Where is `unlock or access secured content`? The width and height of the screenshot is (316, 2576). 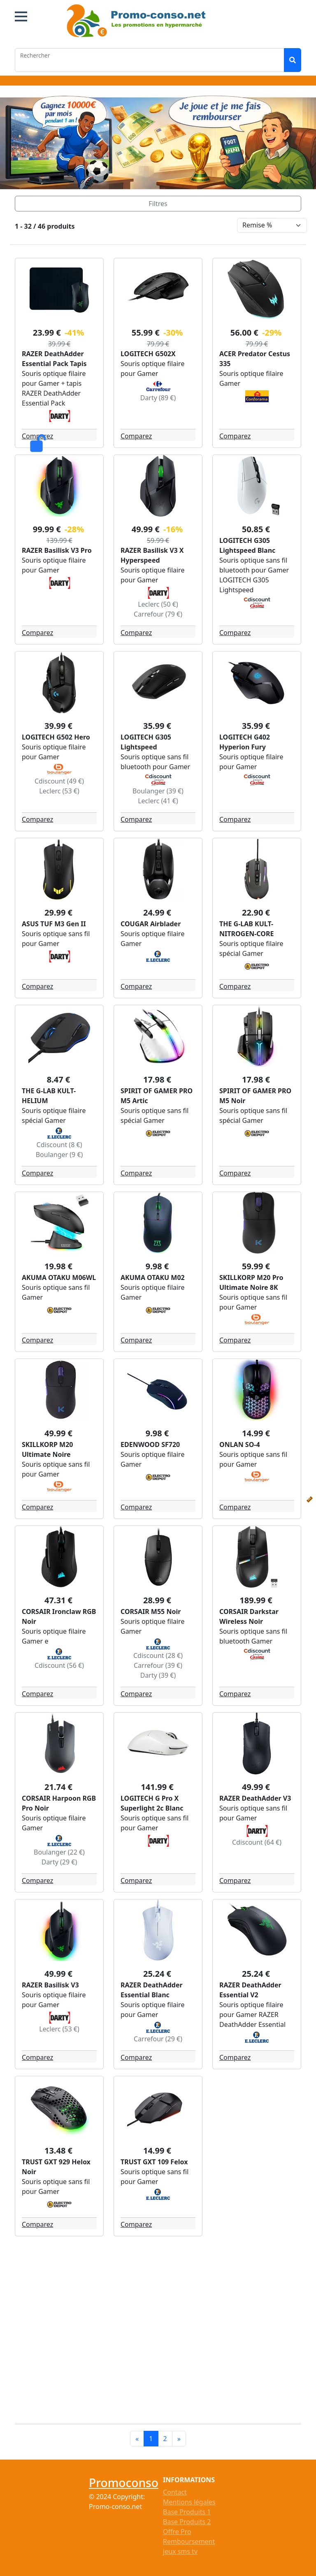 unlock or access secured content is located at coordinates (36, 443).